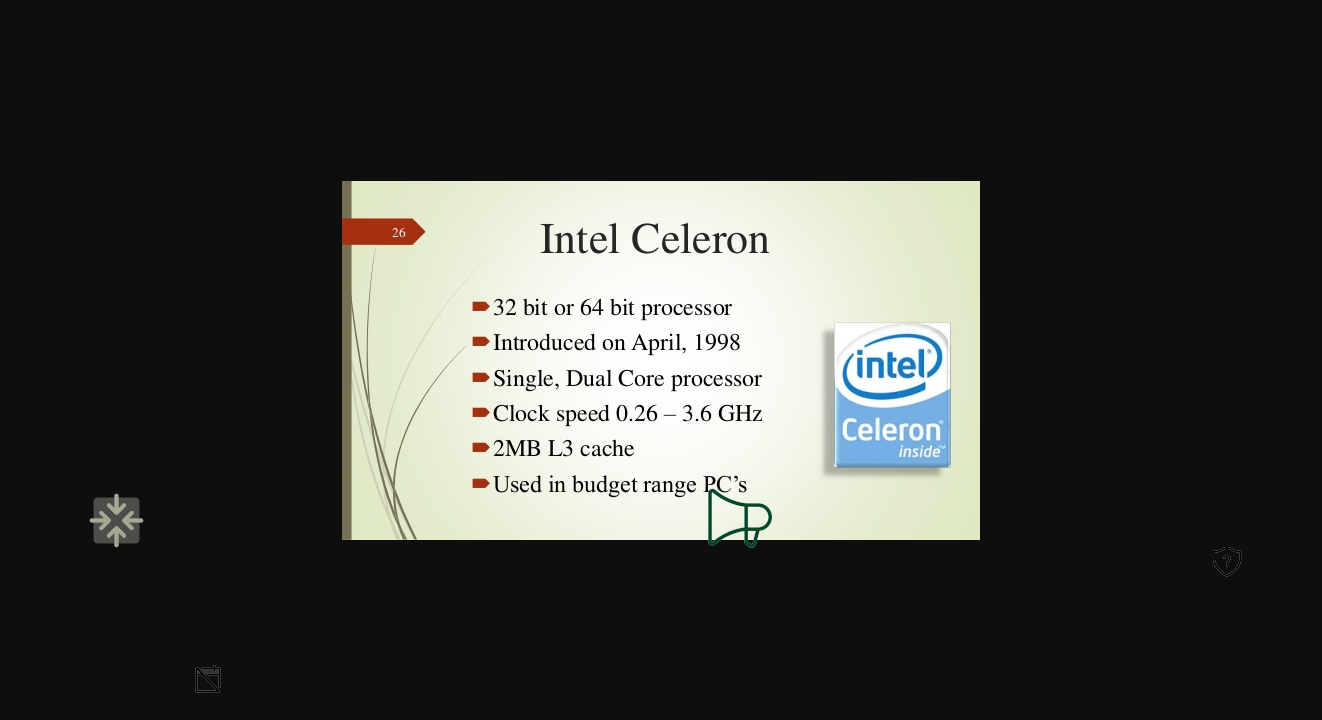 The width and height of the screenshot is (1322, 720). Describe the element at coordinates (1227, 562) in the screenshot. I see `unknown or unverified workspace security status` at that location.